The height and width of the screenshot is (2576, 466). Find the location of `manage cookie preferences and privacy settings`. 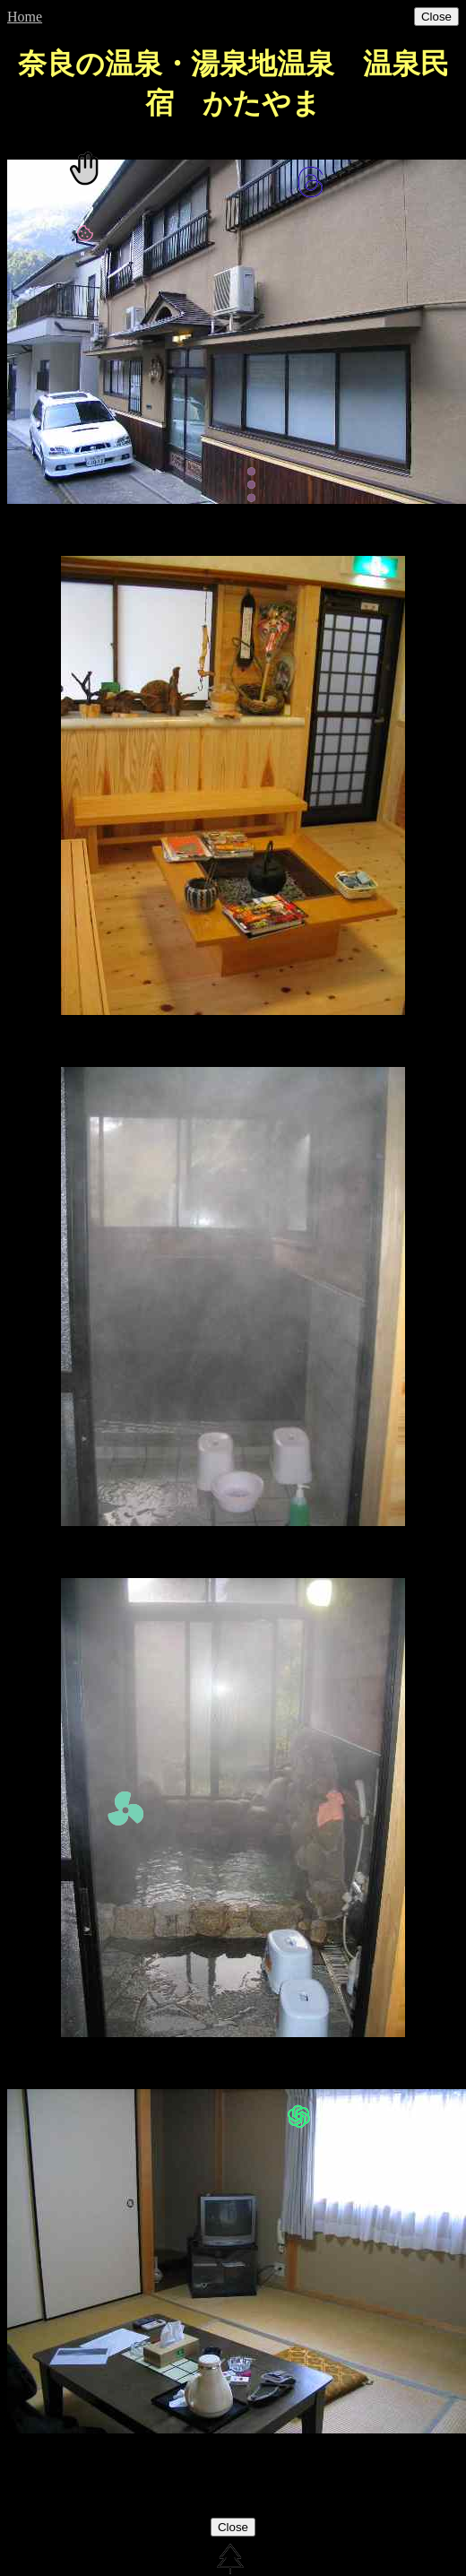

manage cookie preferences and privacy settings is located at coordinates (85, 233).